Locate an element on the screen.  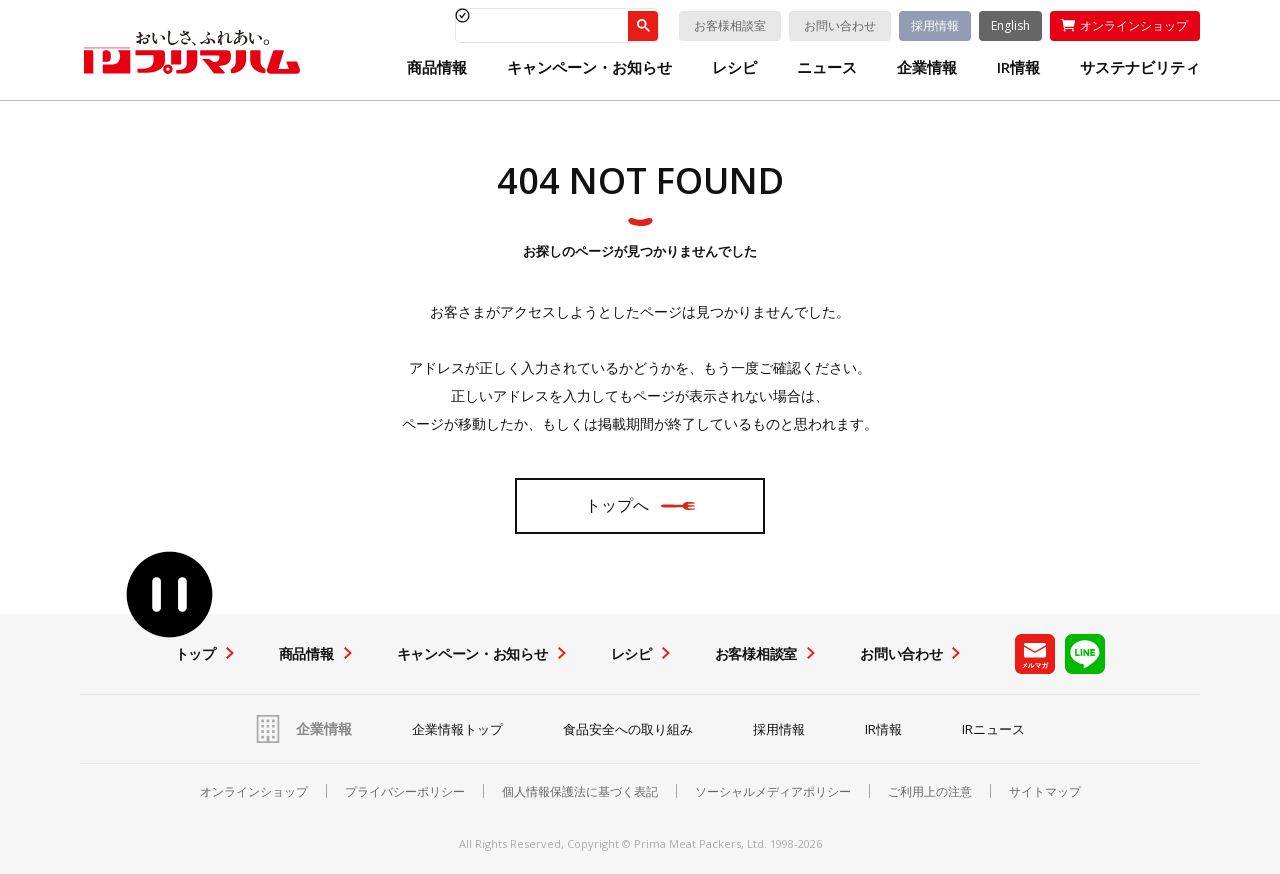
confirms a completed action or task is located at coordinates (462, 15).